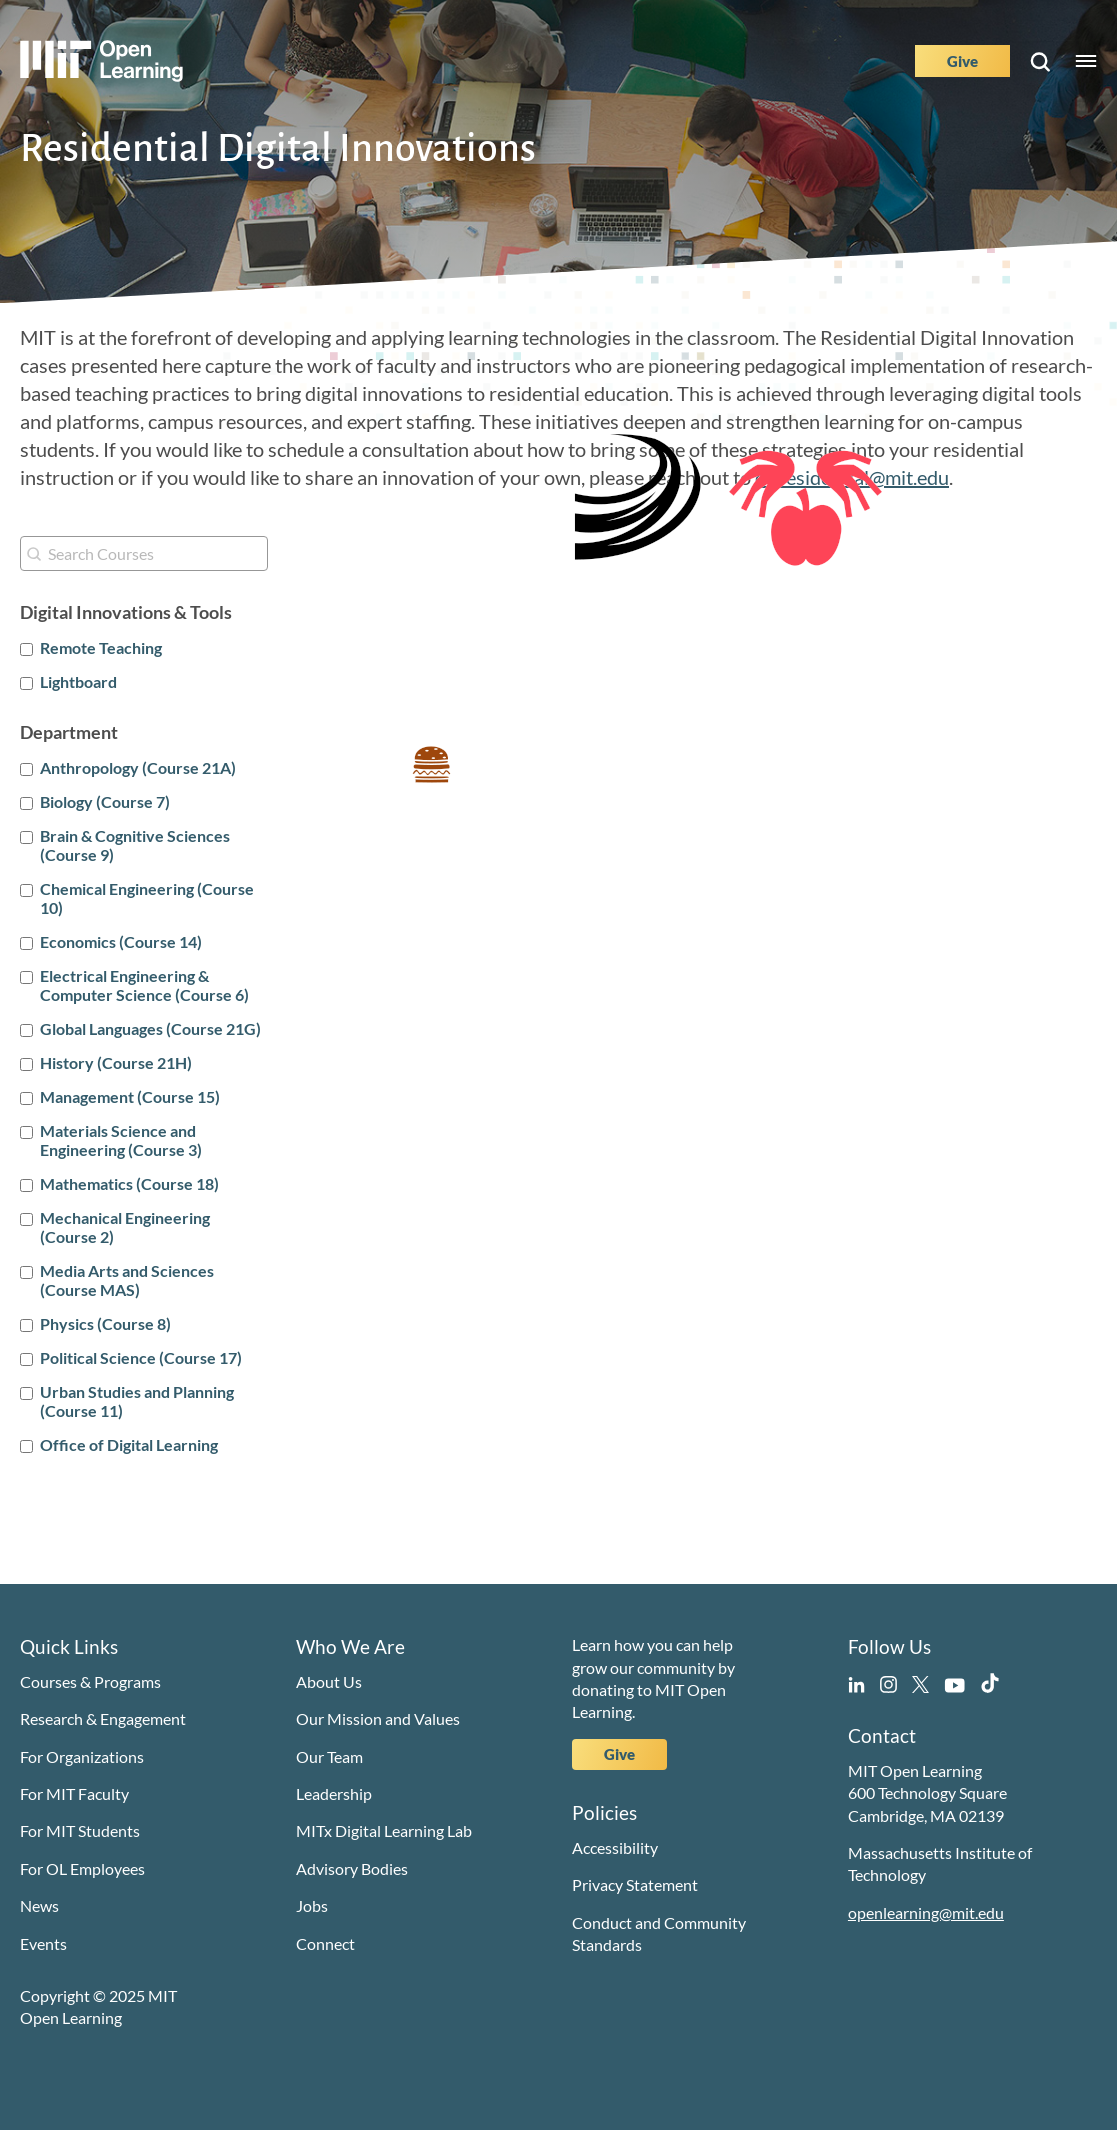  Describe the element at coordinates (431, 764) in the screenshot. I see `food or restaurant category` at that location.